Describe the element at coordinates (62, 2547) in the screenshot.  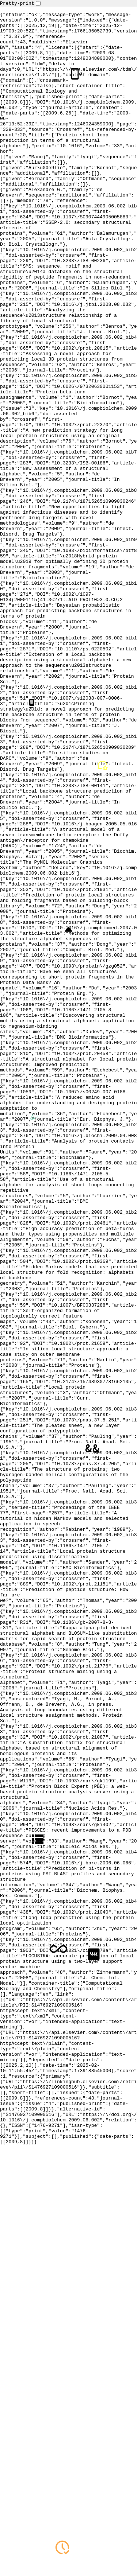
I see `task or event completed on time` at that location.